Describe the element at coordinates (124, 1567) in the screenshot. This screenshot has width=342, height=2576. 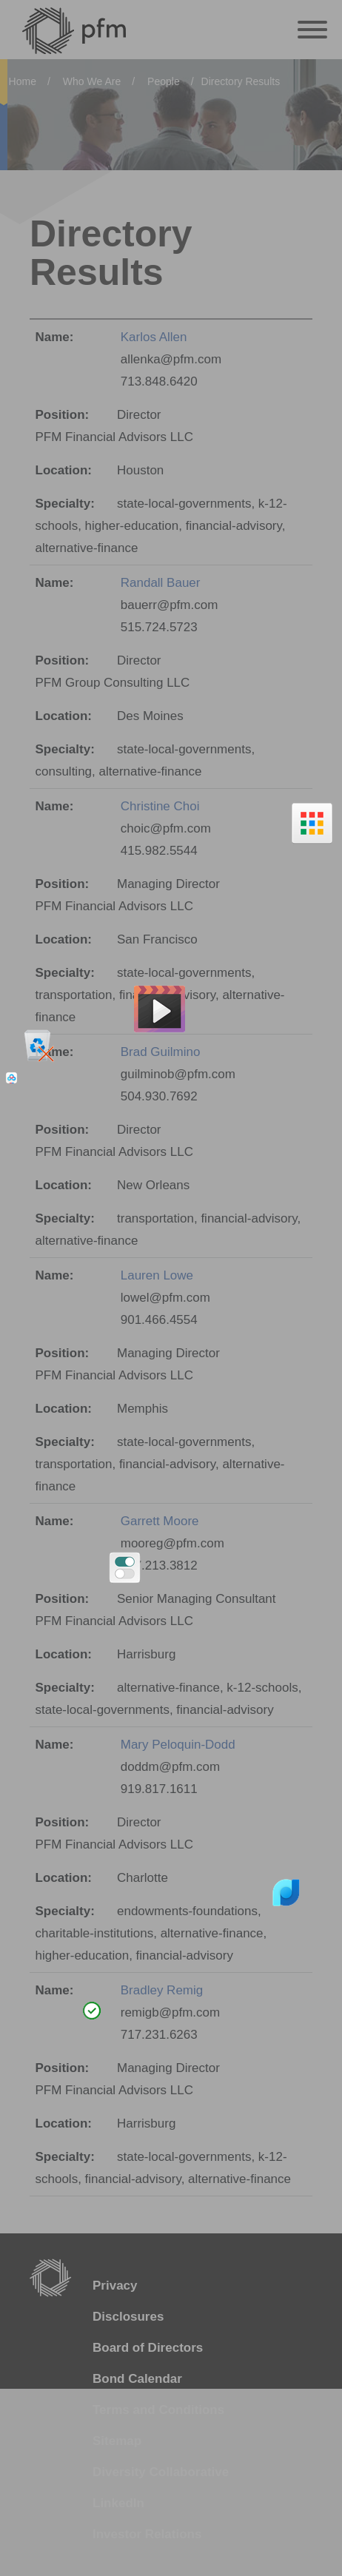
I see `open gnome tweaks settings application` at that location.